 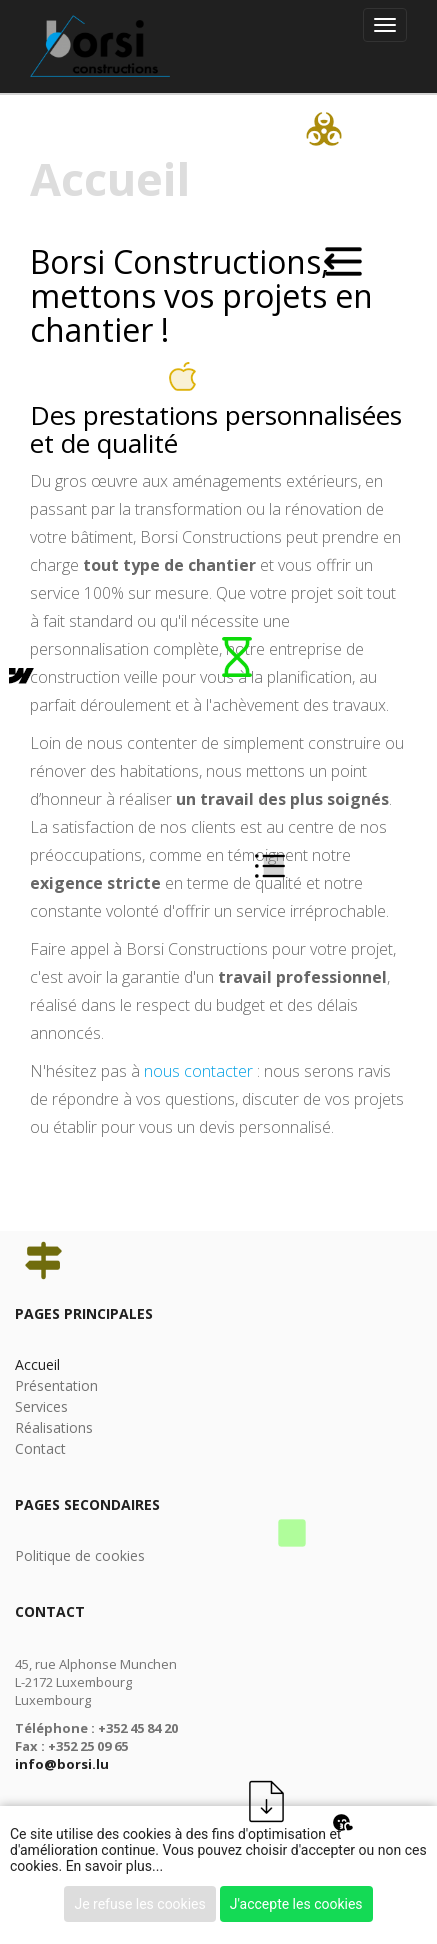 I want to click on go back to previous menu, so click(x=343, y=261).